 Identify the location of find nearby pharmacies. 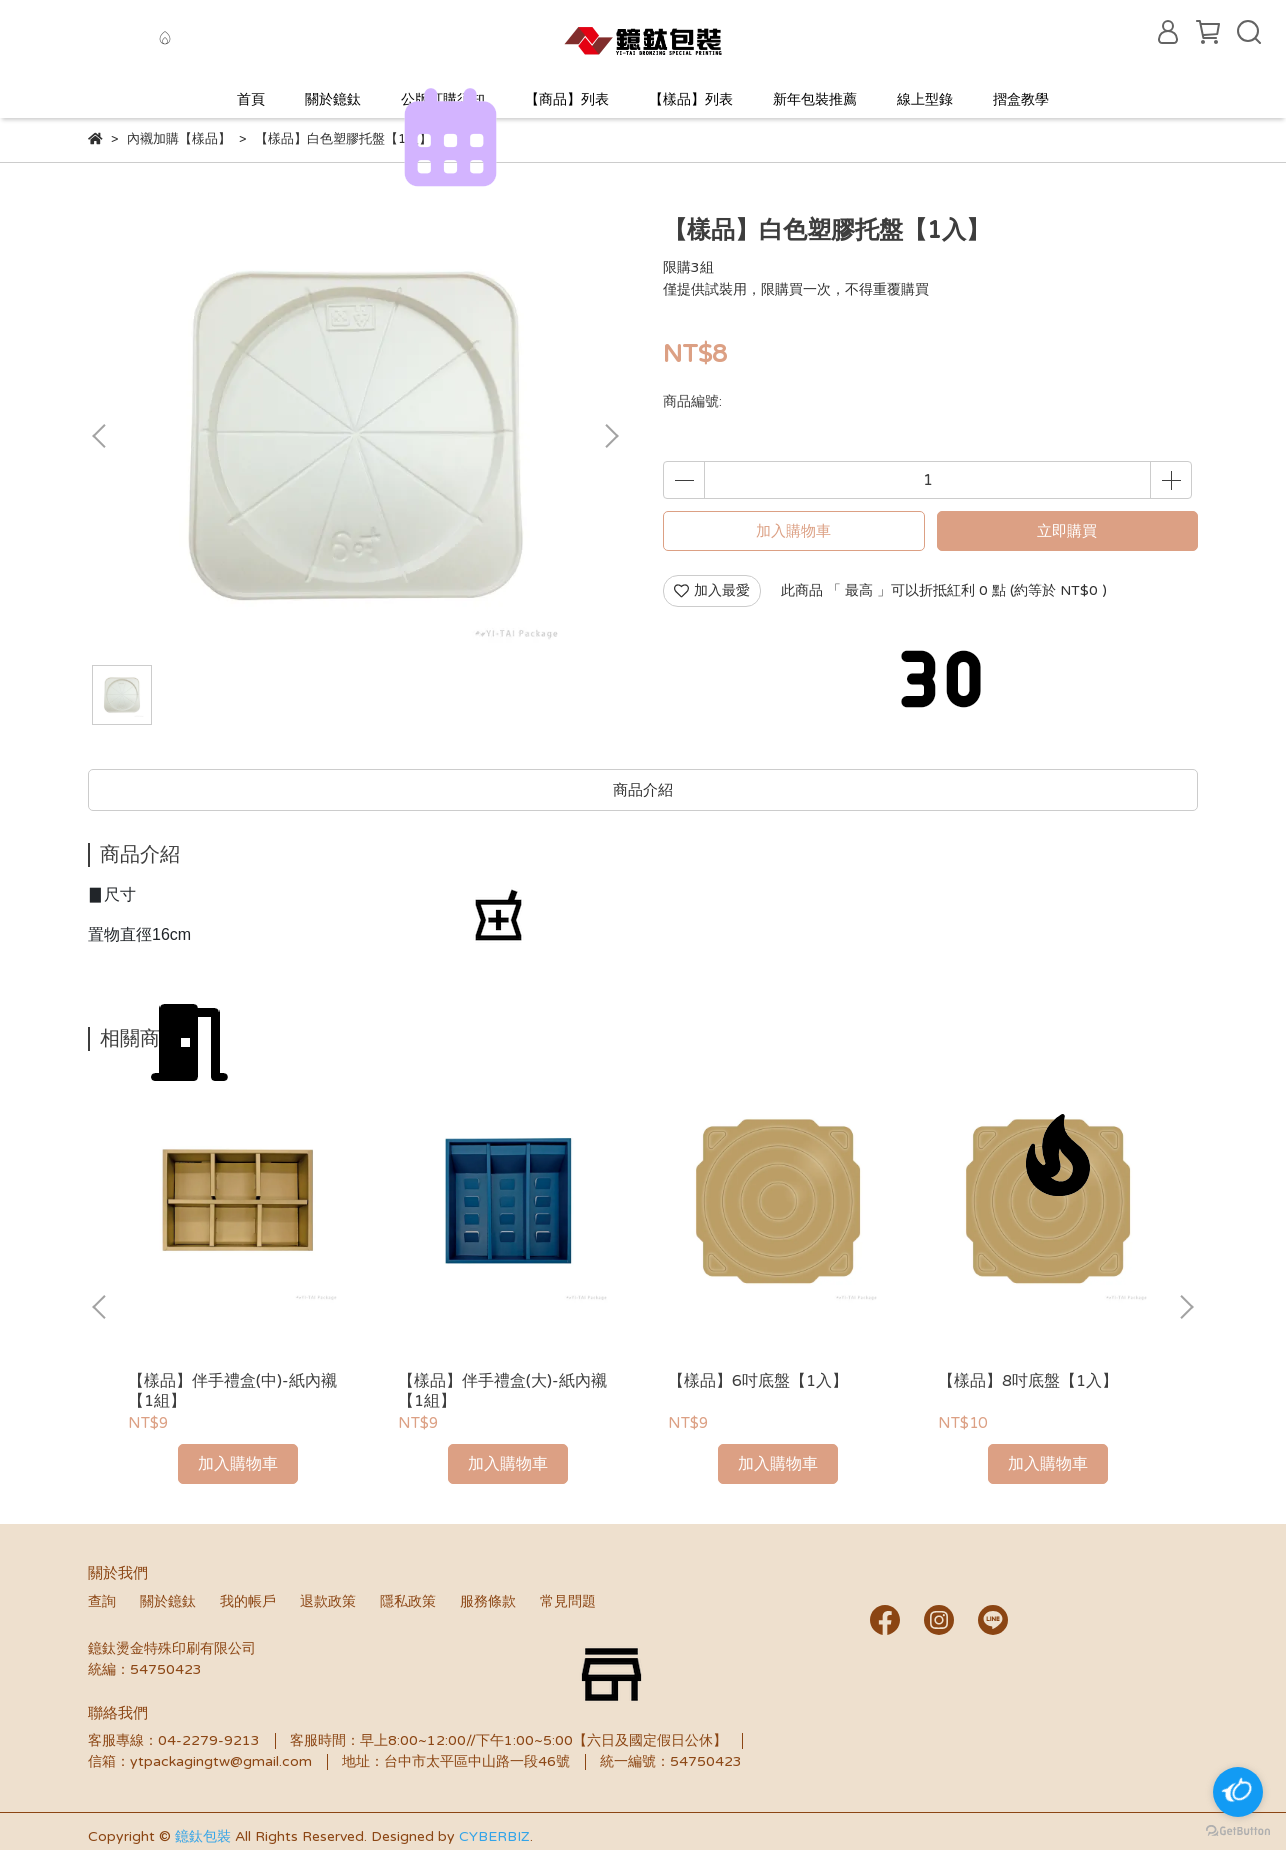
(498, 917).